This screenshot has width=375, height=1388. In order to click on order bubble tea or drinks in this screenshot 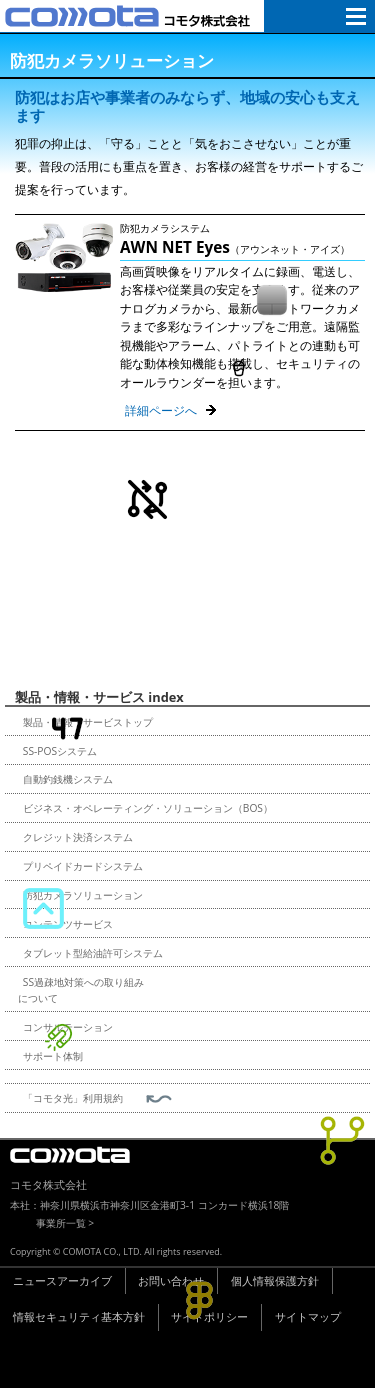, I will do `click(239, 368)`.